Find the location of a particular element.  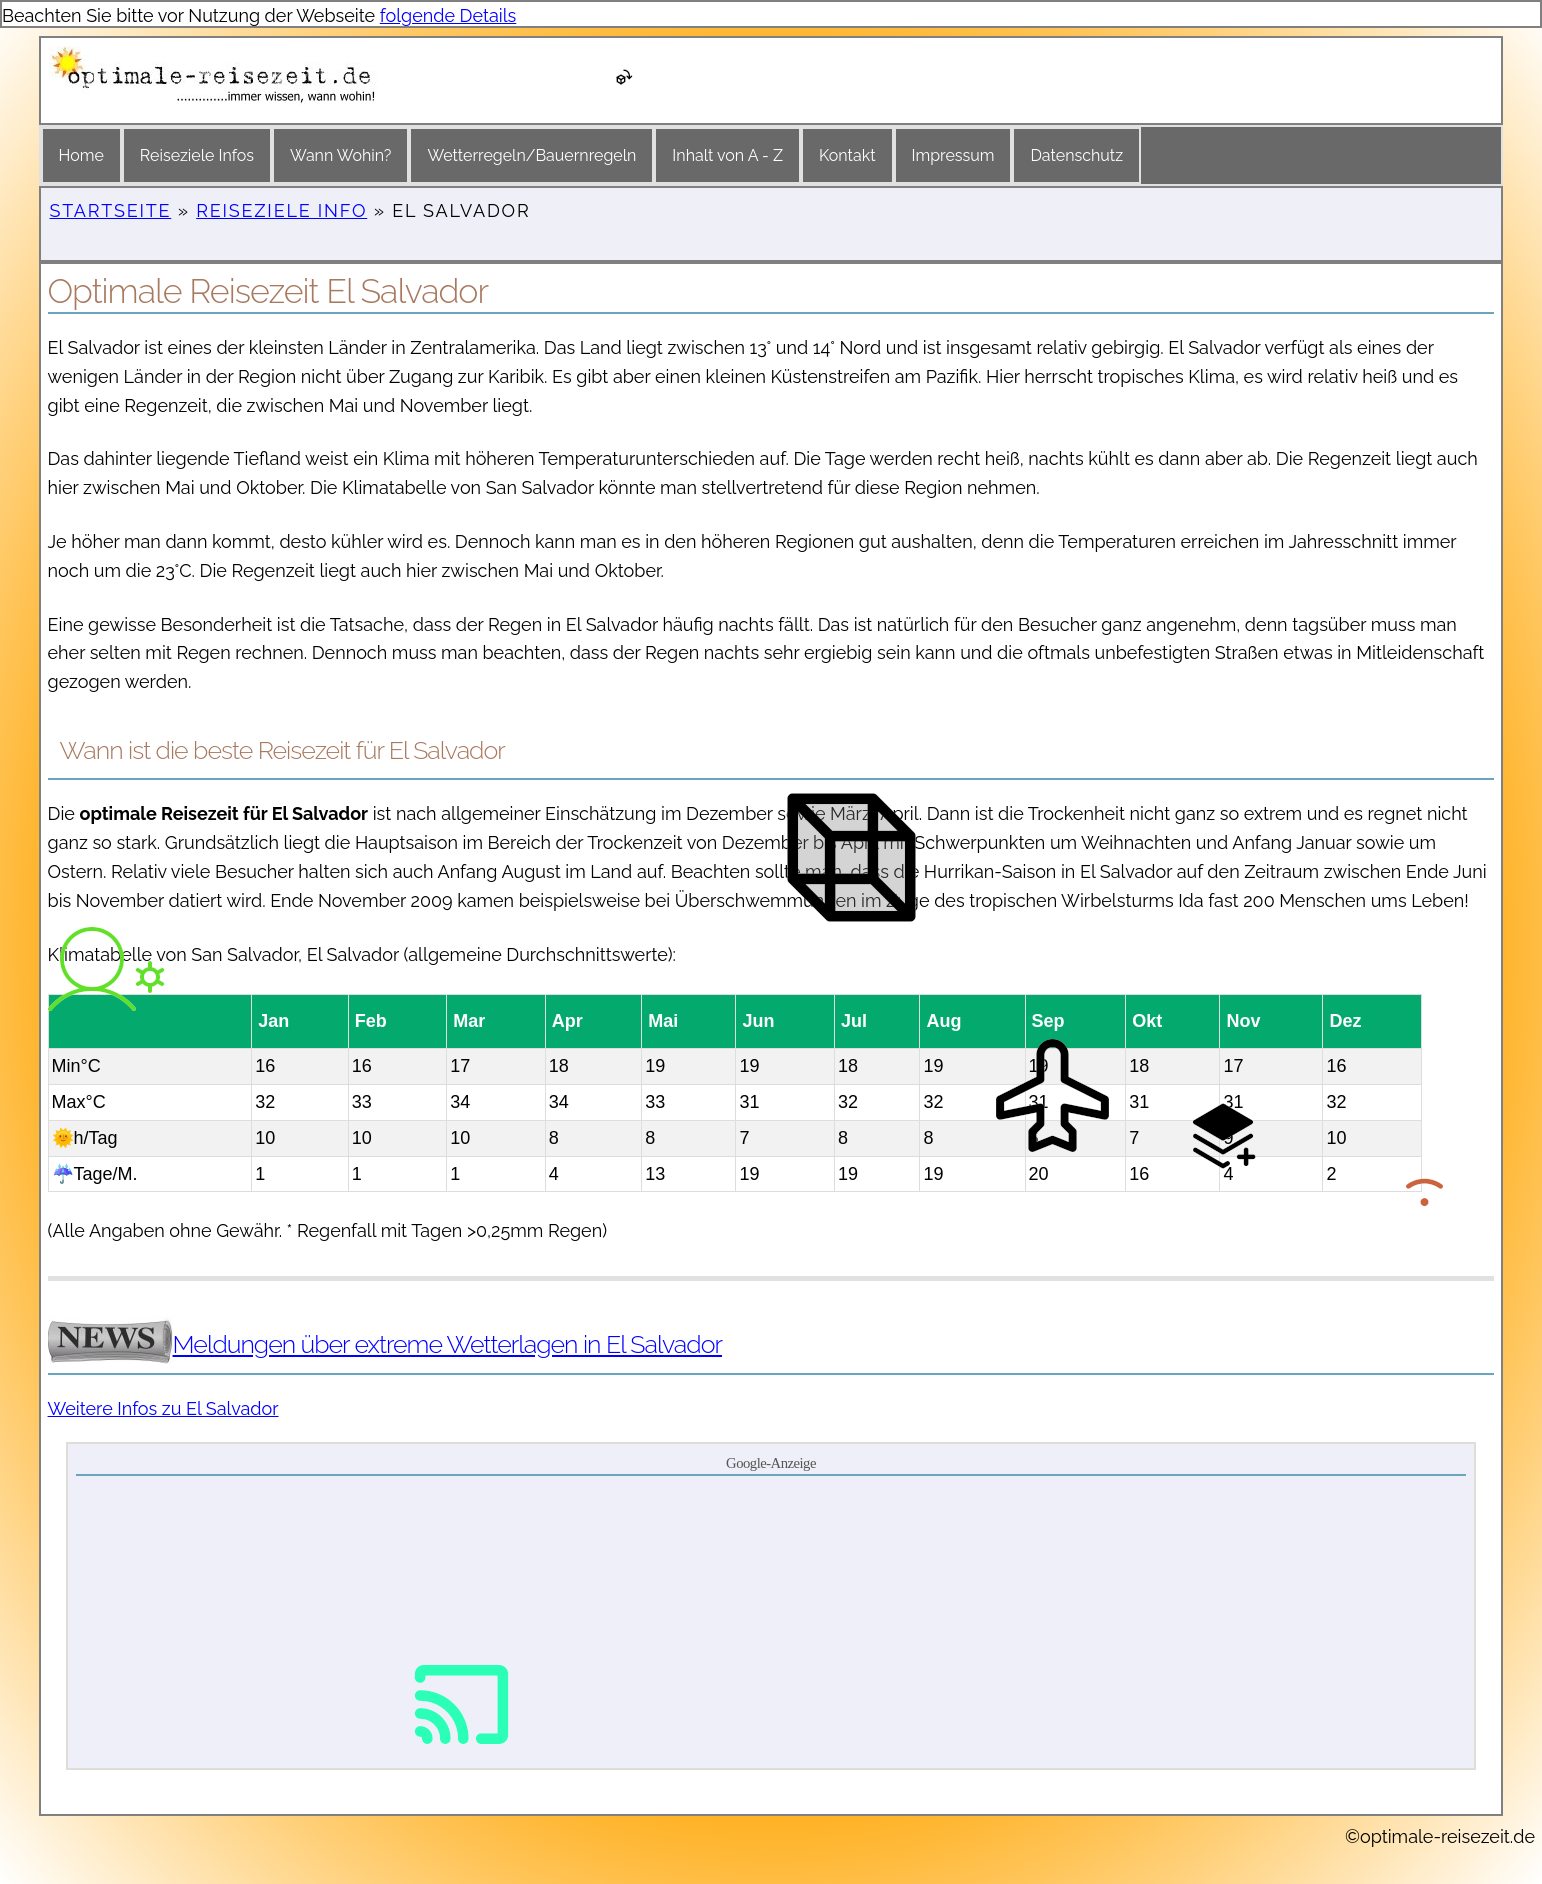

indicates weak wifi signal strength is located at coordinates (1424, 1171).